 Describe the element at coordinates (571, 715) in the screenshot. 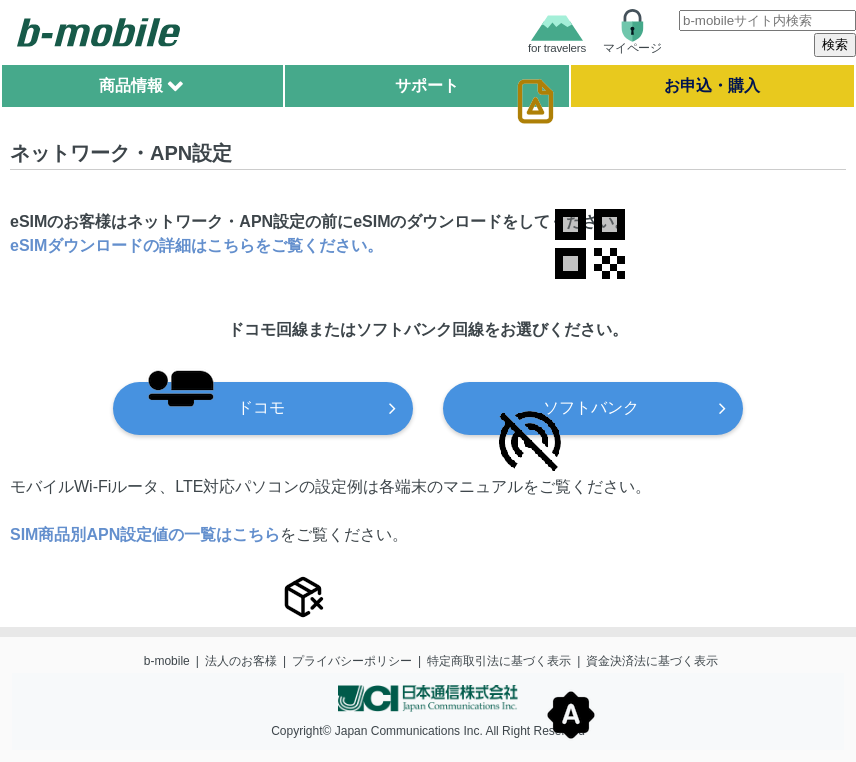

I see `enable automatic brightness adjustment` at that location.